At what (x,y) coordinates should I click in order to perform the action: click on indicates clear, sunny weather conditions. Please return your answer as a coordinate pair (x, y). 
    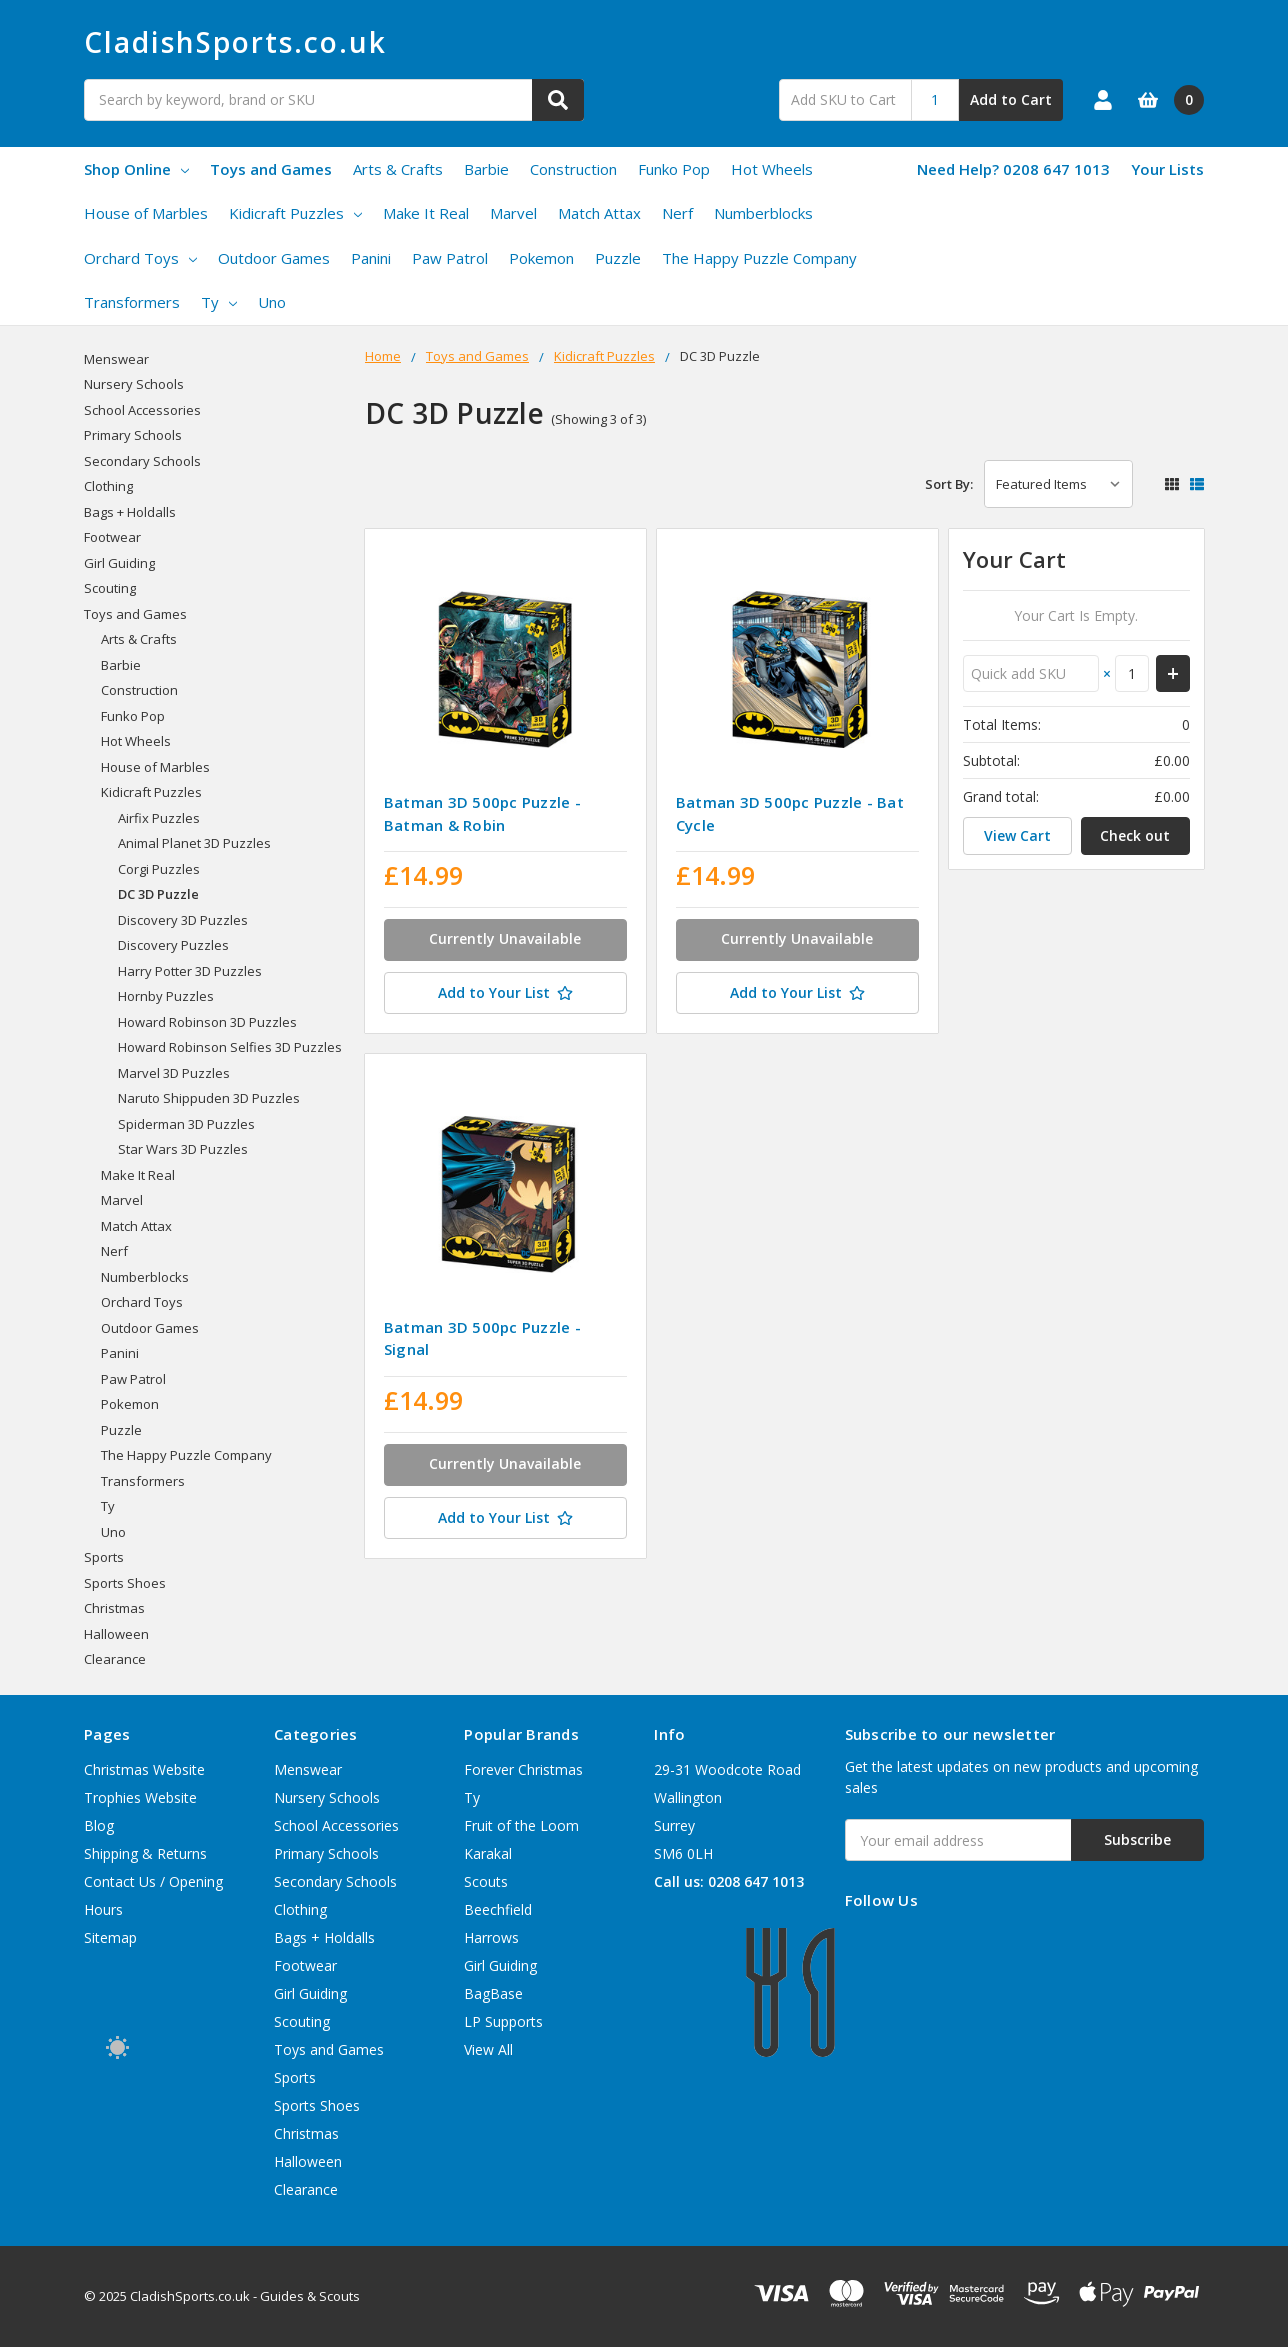
    Looking at the image, I should click on (117, 2047).